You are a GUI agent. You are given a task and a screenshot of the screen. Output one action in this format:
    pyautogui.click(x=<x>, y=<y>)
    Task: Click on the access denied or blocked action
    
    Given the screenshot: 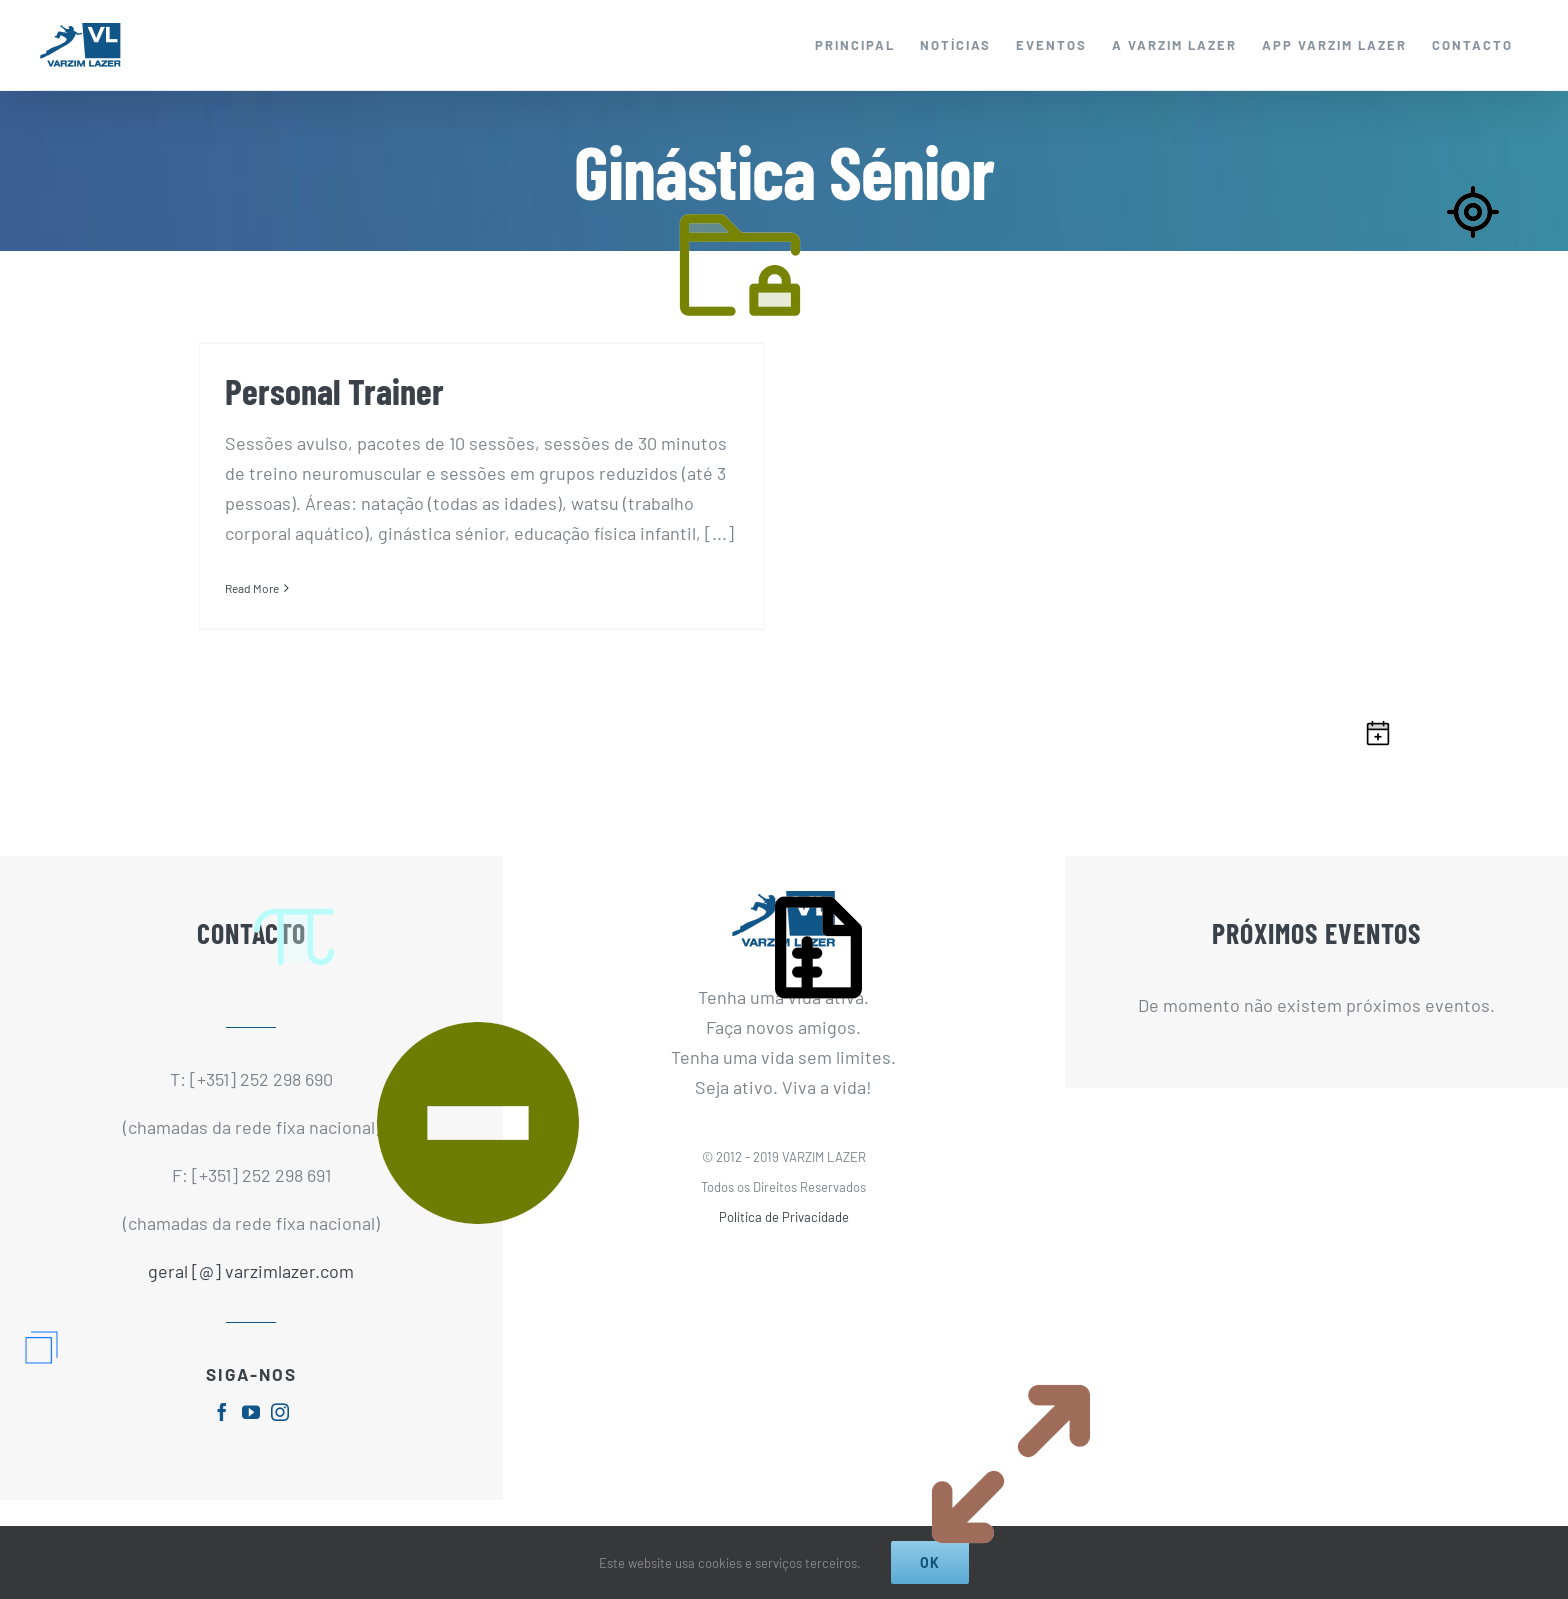 What is the action you would take?
    pyautogui.click(x=478, y=1123)
    